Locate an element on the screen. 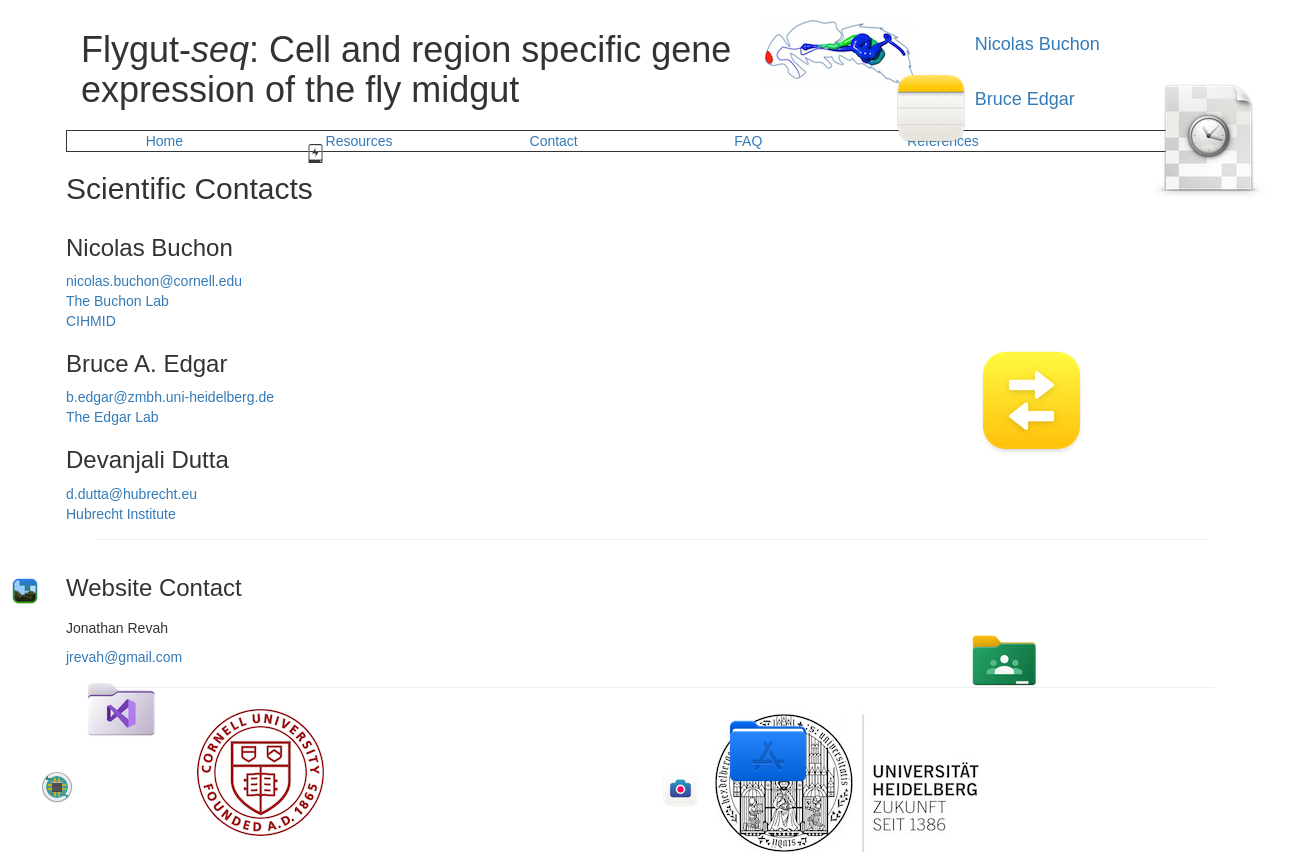 This screenshot has height=858, width=1302. open visual studio project files folder is located at coordinates (121, 711).